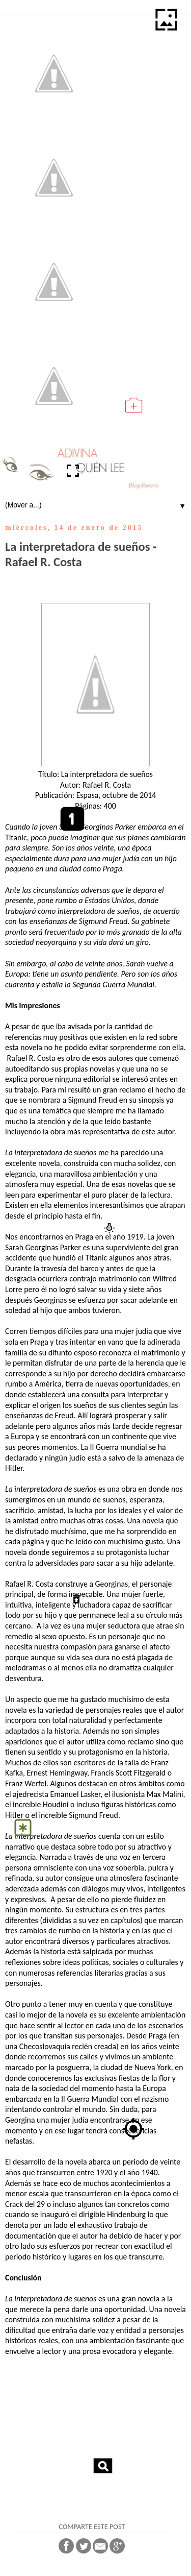 This screenshot has width=191, height=2576. I want to click on expand to fullscreen mode, so click(73, 471).